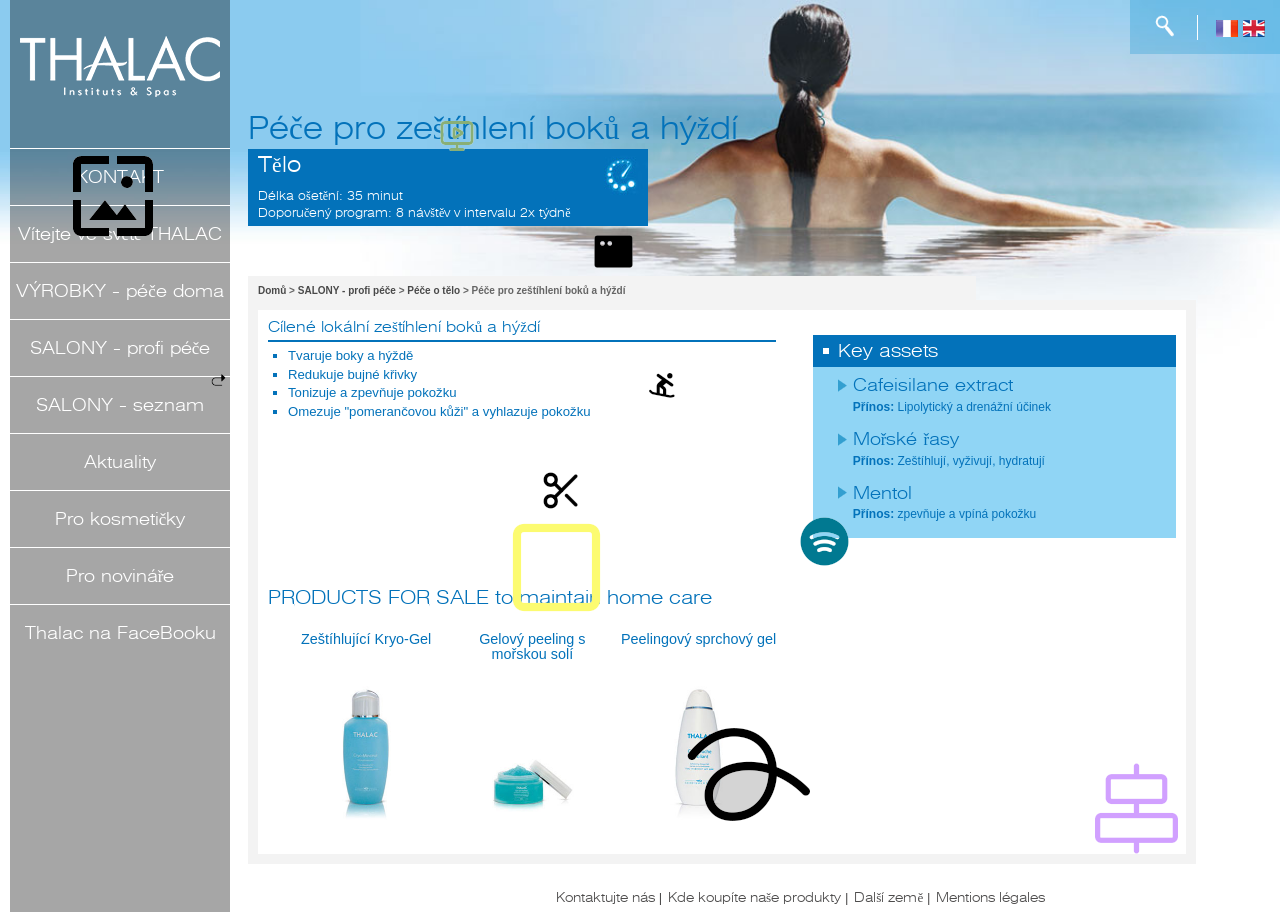 Image resolution: width=1280 pixels, height=912 pixels. I want to click on open Spotify app, so click(824, 541).